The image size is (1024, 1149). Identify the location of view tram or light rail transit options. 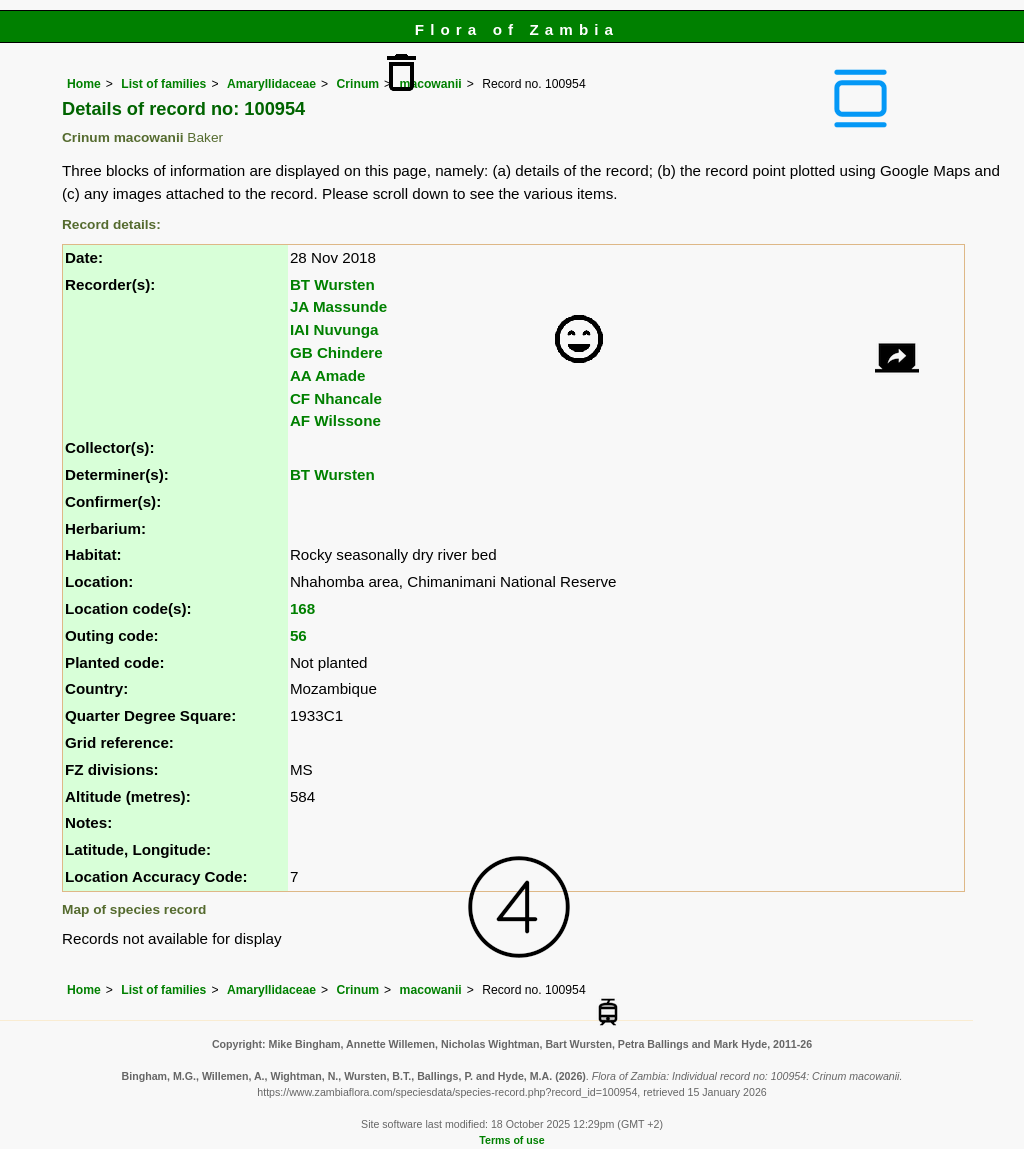
(608, 1012).